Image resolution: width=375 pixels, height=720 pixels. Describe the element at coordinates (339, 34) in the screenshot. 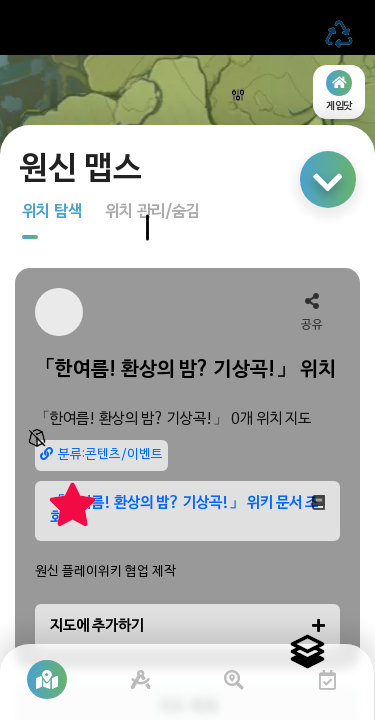

I see `recycle or move item to recycling bin` at that location.